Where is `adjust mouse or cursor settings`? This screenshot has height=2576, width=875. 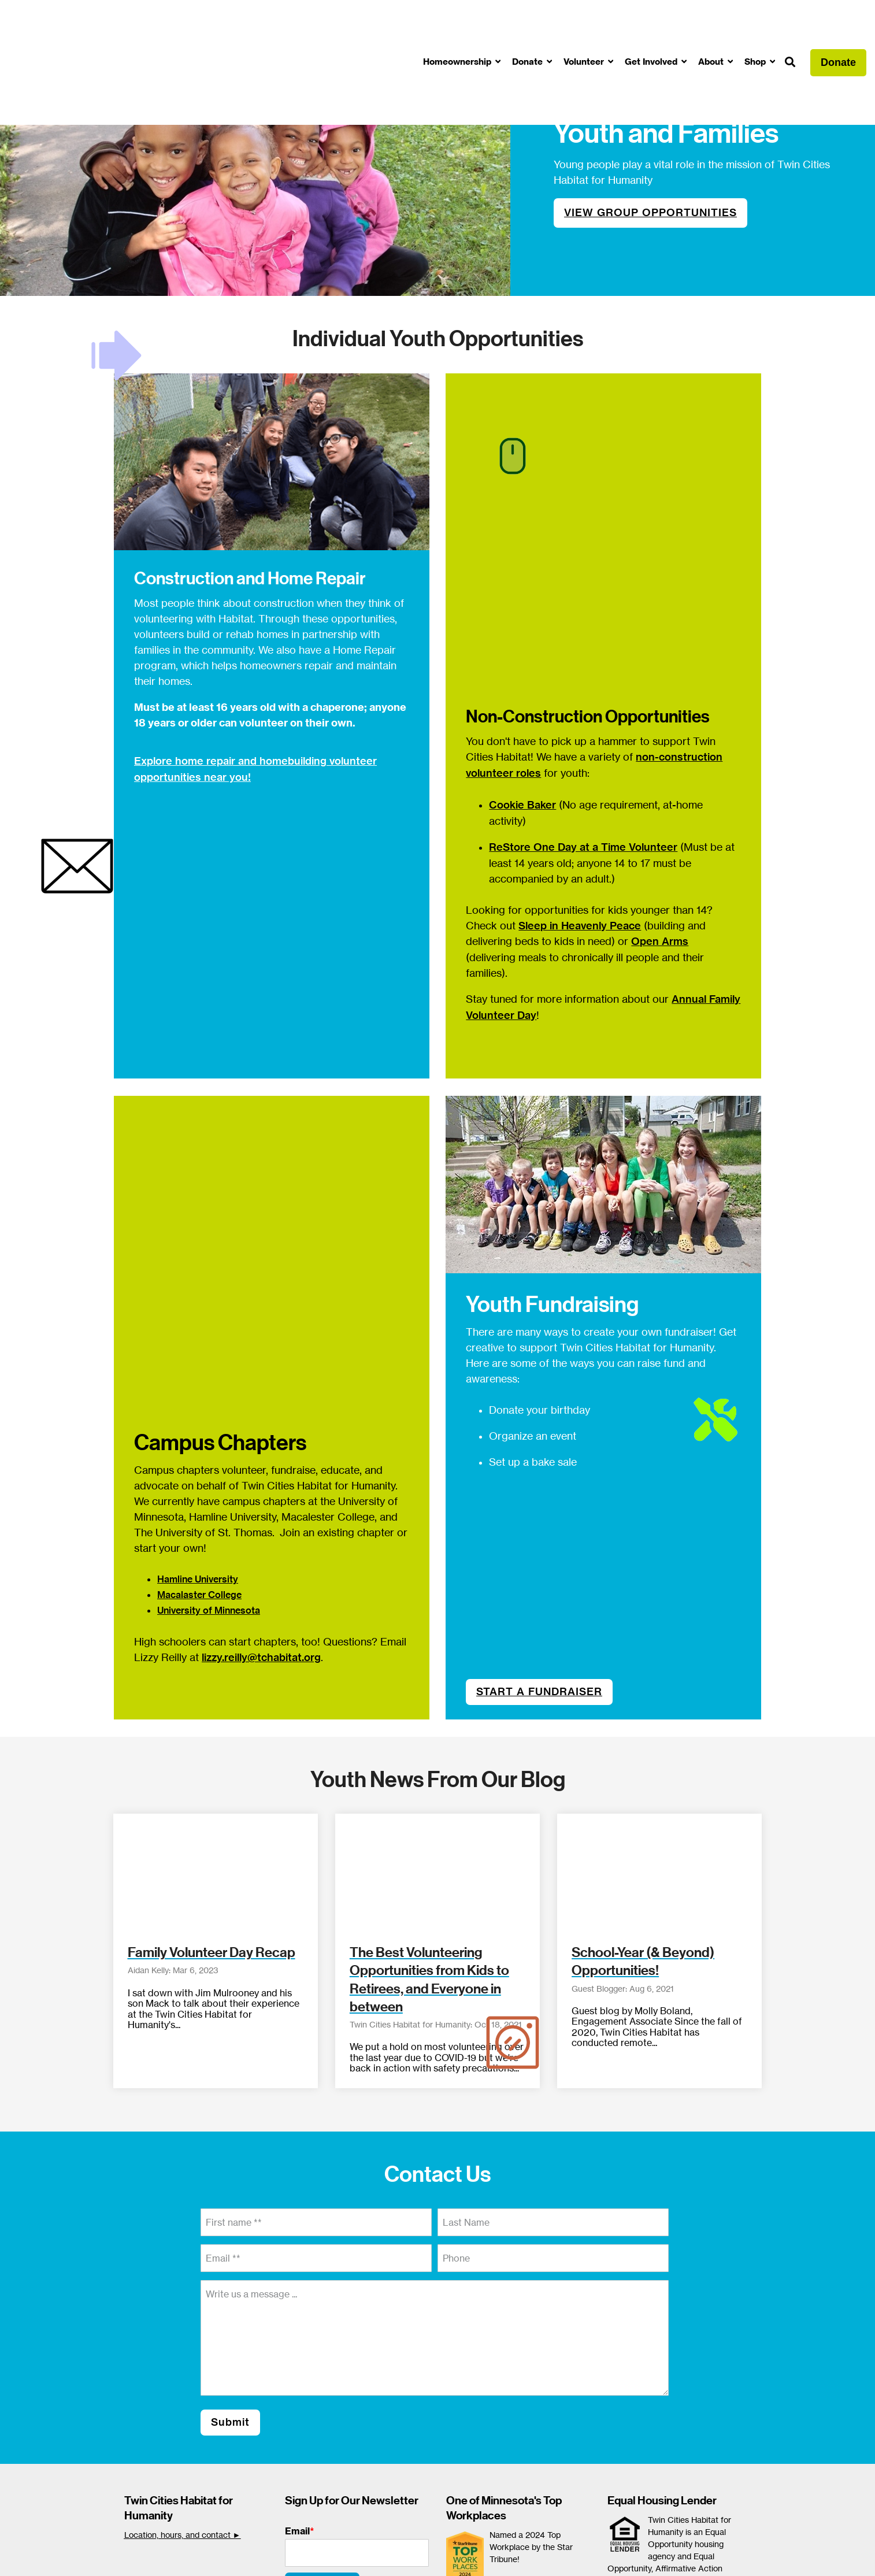 adjust mouse or cursor settings is located at coordinates (513, 456).